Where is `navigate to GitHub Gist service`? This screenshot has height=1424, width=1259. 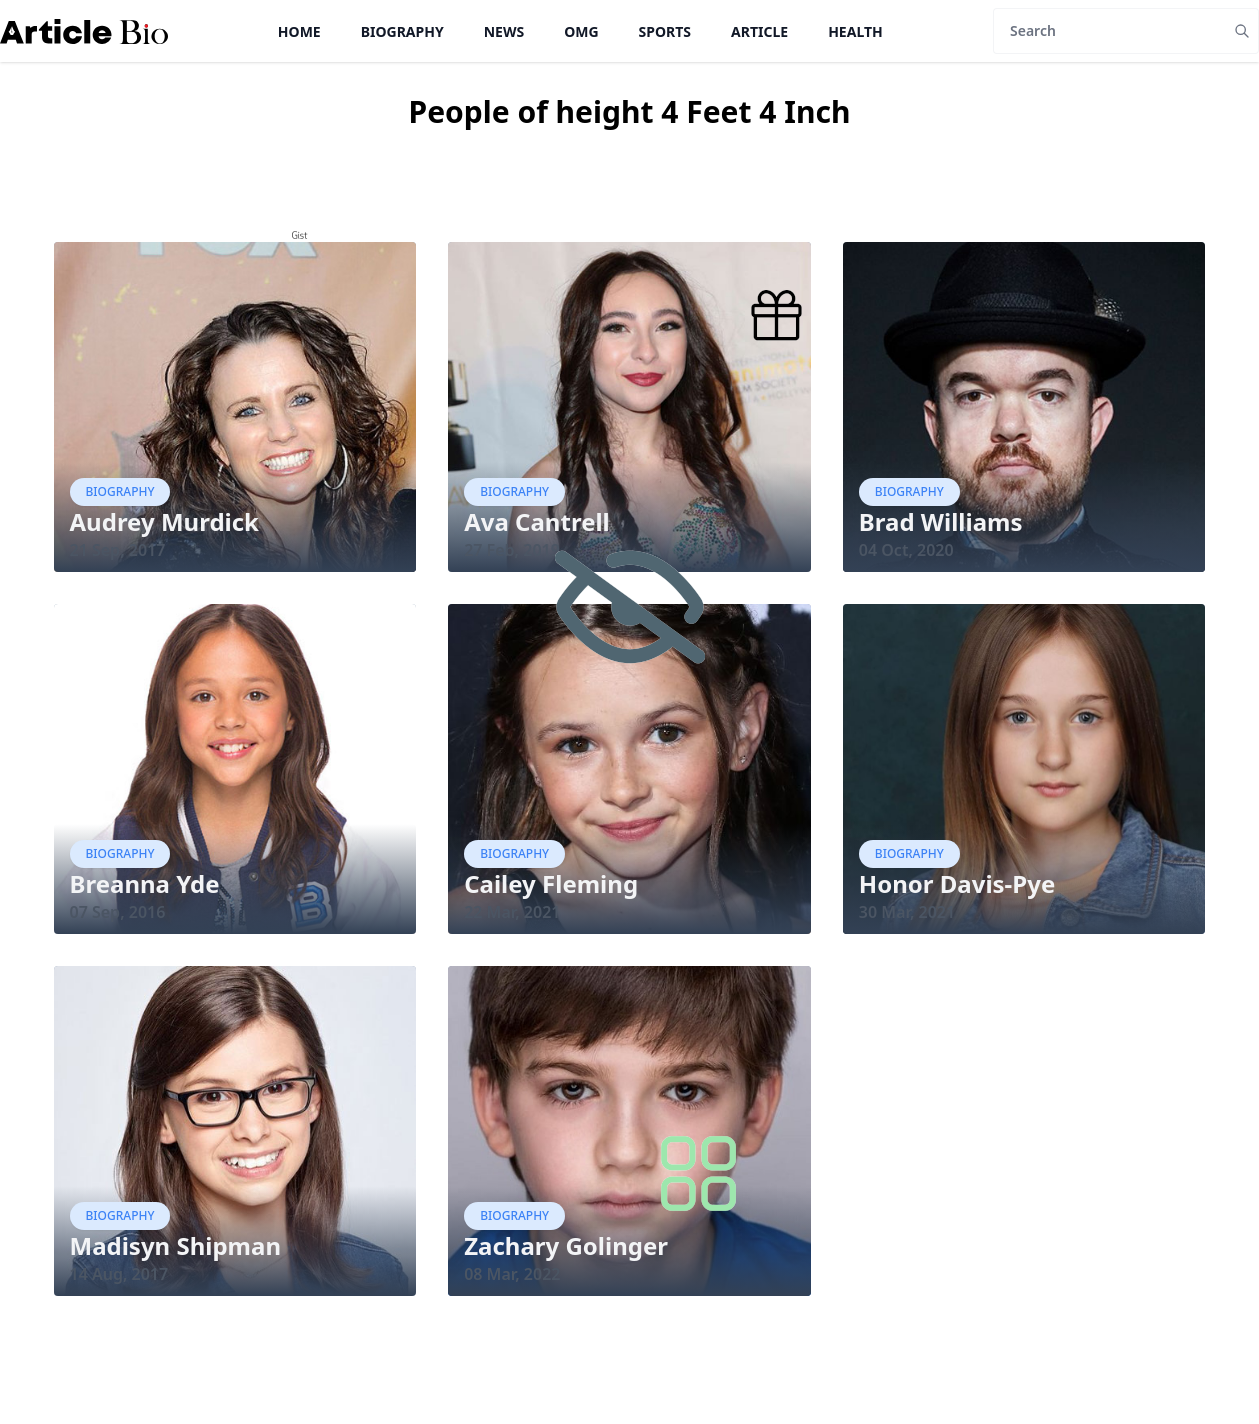
navigate to GitHub Gist service is located at coordinates (300, 235).